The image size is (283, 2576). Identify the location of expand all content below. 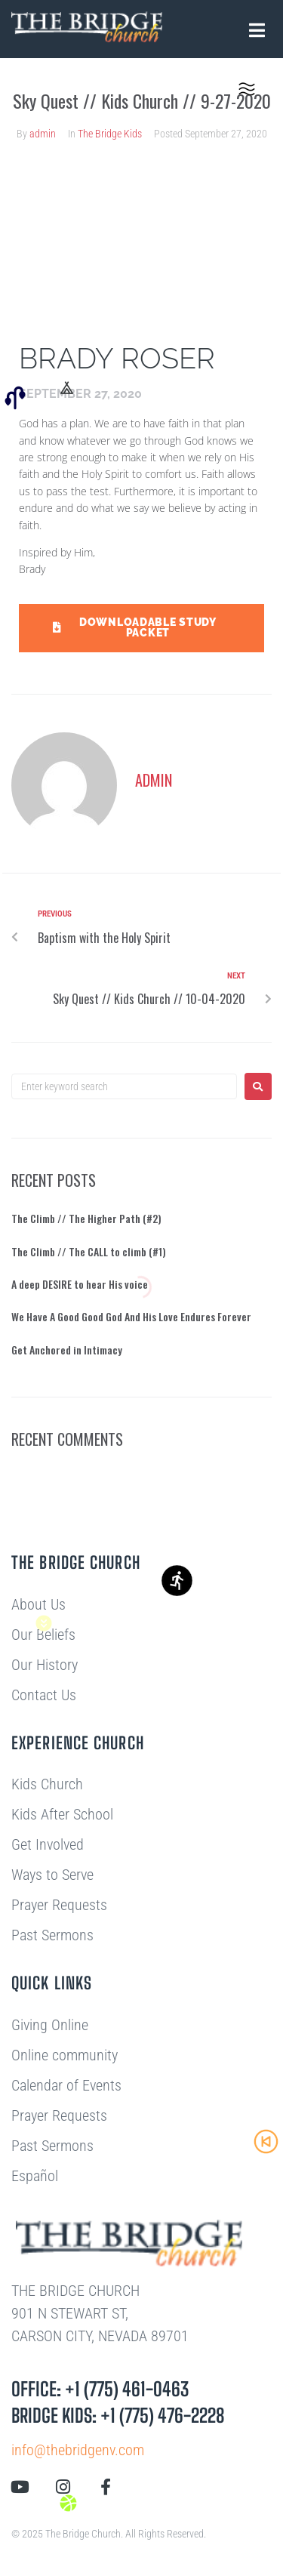
(44, 1623).